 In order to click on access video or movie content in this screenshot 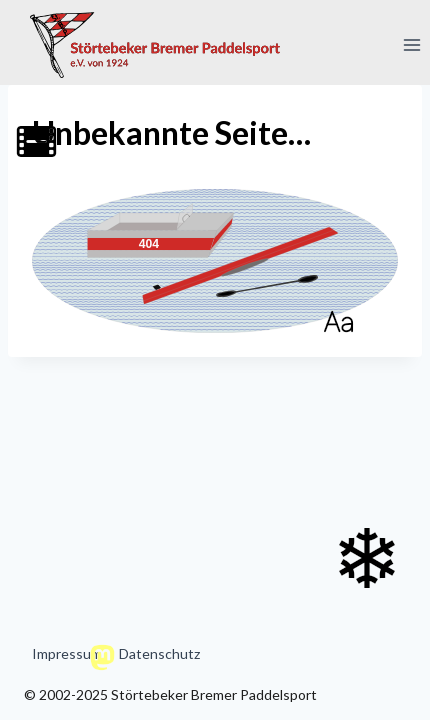, I will do `click(36, 141)`.